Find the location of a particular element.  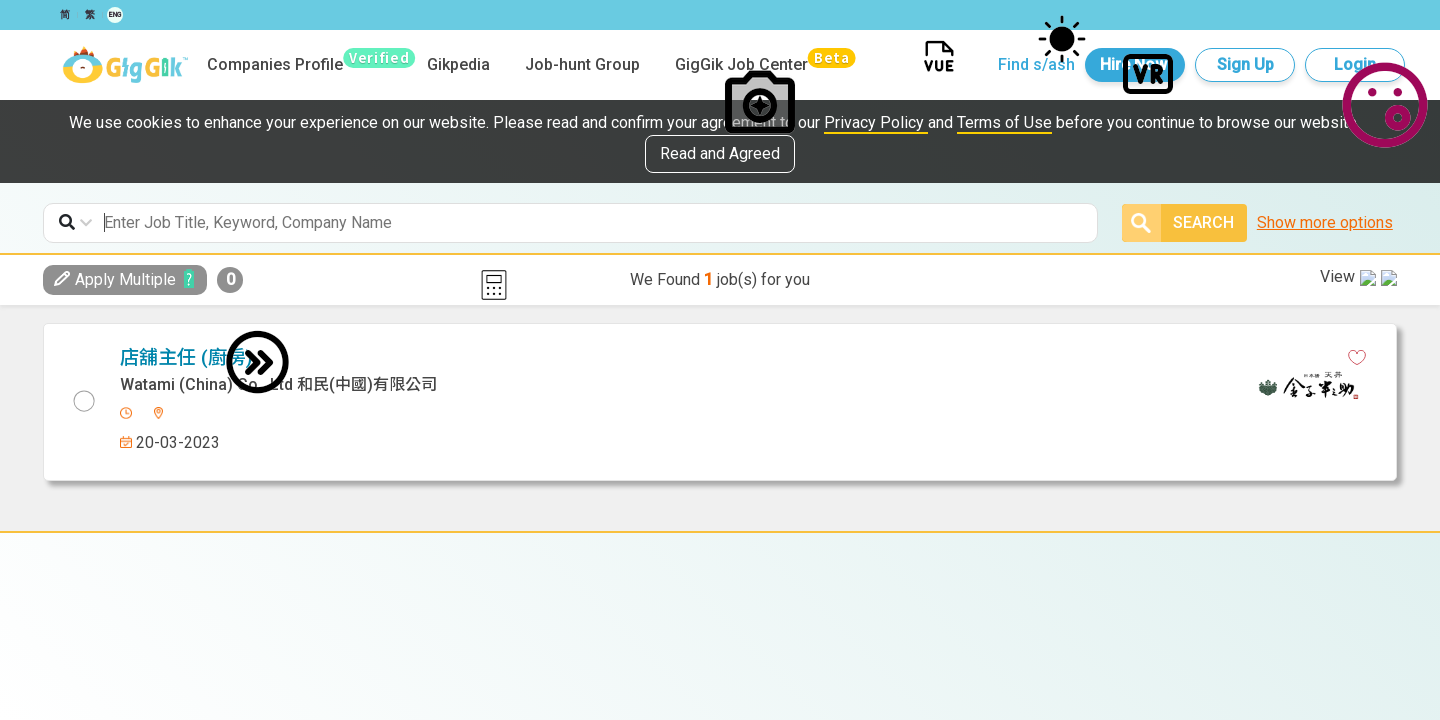

indicates singing or karaoke mode is located at coordinates (1385, 105).